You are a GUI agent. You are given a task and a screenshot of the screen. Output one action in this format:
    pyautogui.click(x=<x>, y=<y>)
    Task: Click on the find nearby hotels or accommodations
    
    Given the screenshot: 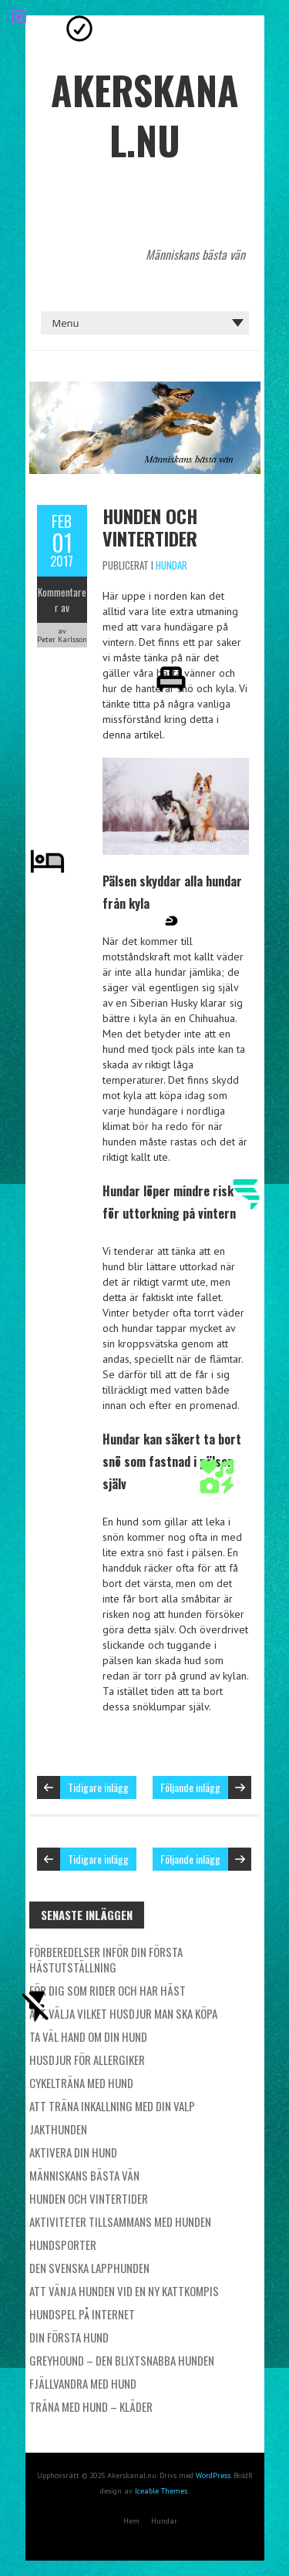 What is the action you would take?
    pyautogui.click(x=47, y=860)
    